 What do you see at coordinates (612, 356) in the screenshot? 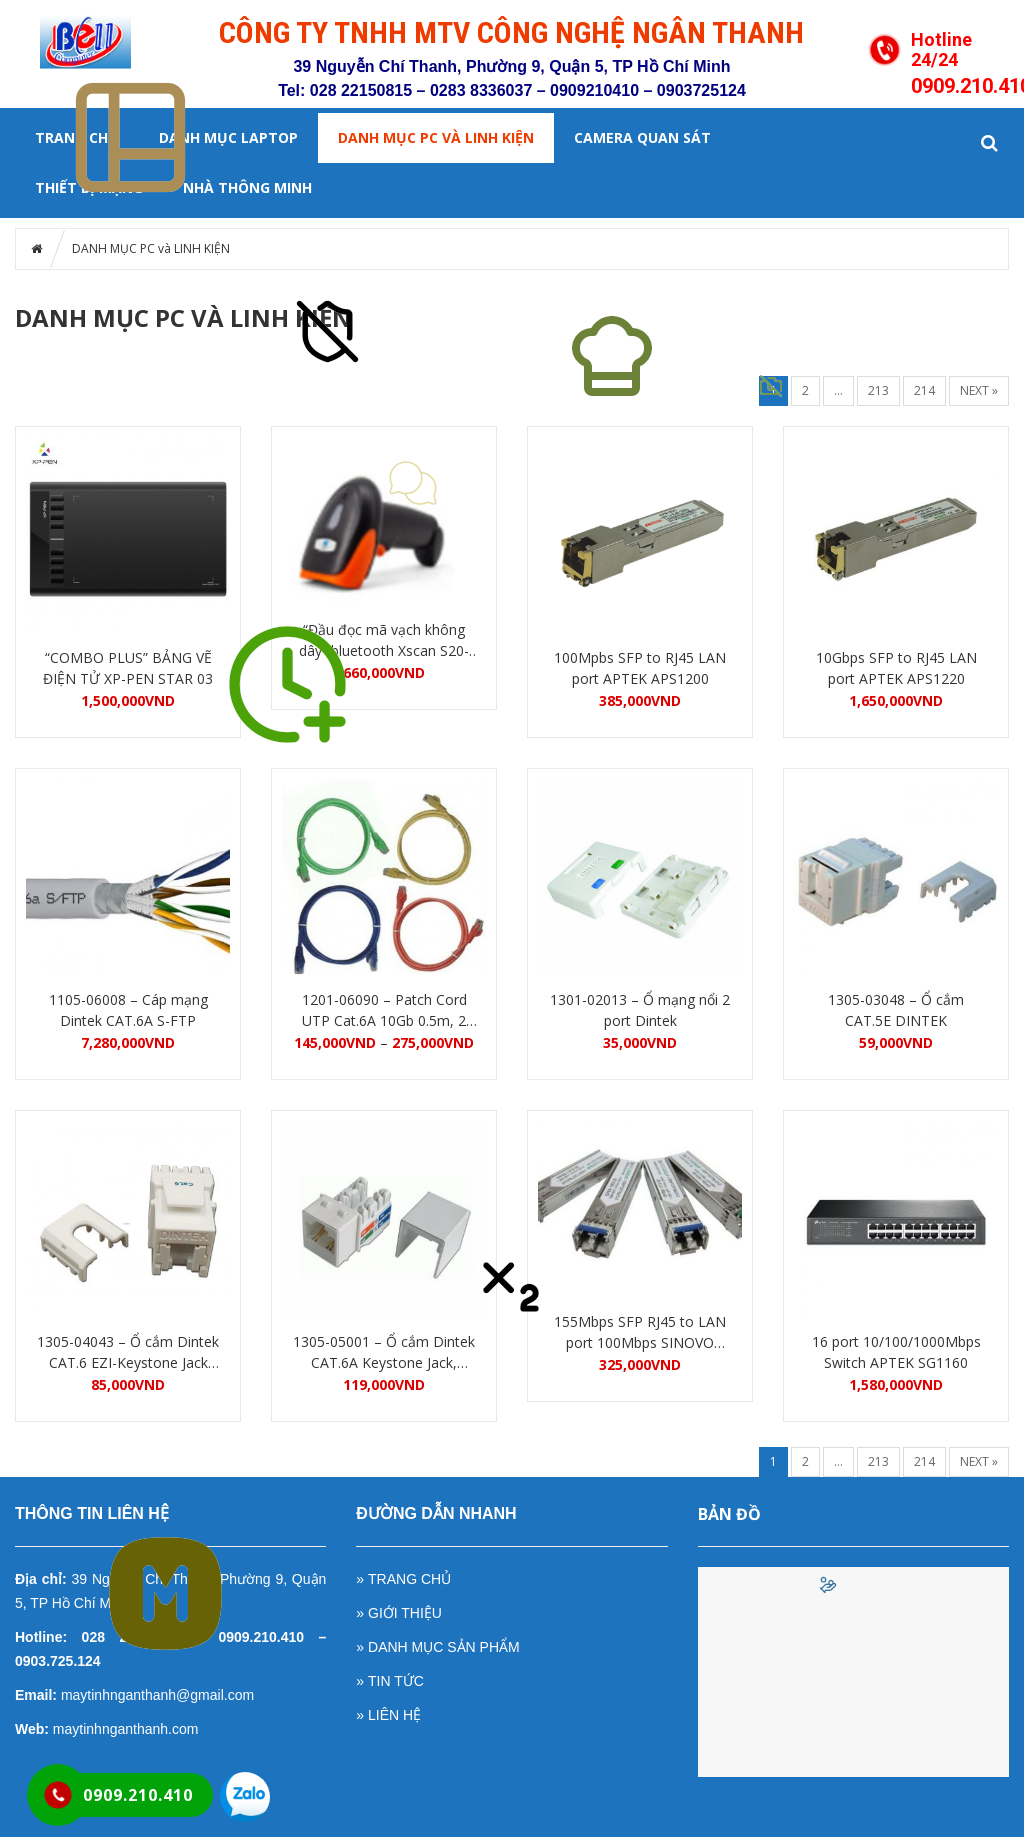
I see `browse recipes or cooking content` at bounding box center [612, 356].